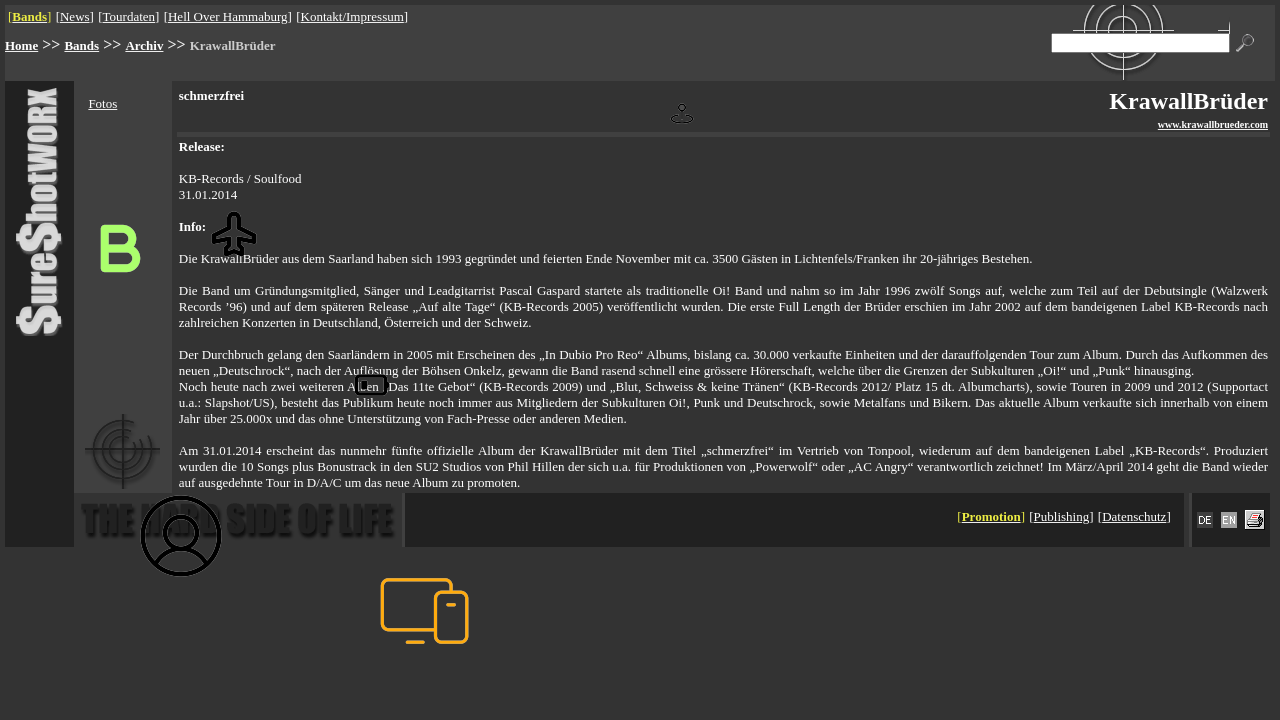  I want to click on manage connected devices, so click(423, 611).